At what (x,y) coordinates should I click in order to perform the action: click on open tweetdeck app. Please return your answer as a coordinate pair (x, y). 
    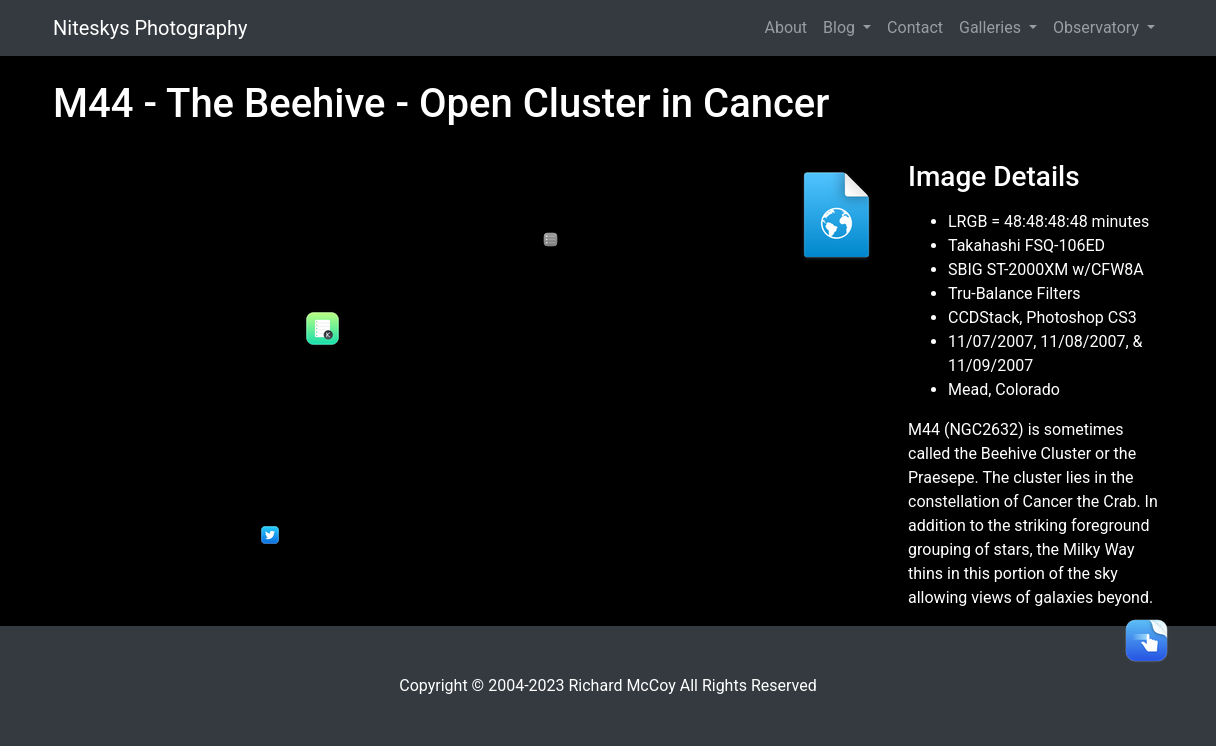
    Looking at the image, I should click on (270, 535).